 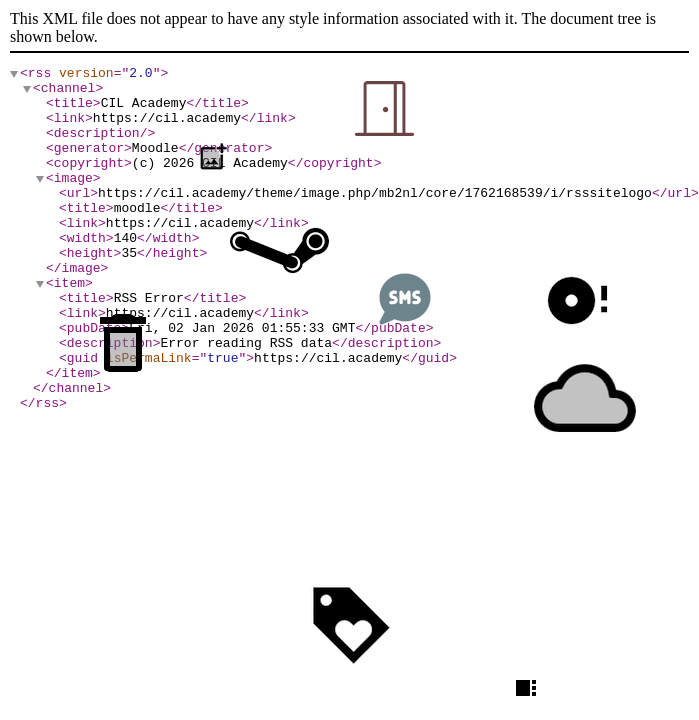 What do you see at coordinates (526, 688) in the screenshot?
I see `toggle sidebar panel visibility` at bounding box center [526, 688].